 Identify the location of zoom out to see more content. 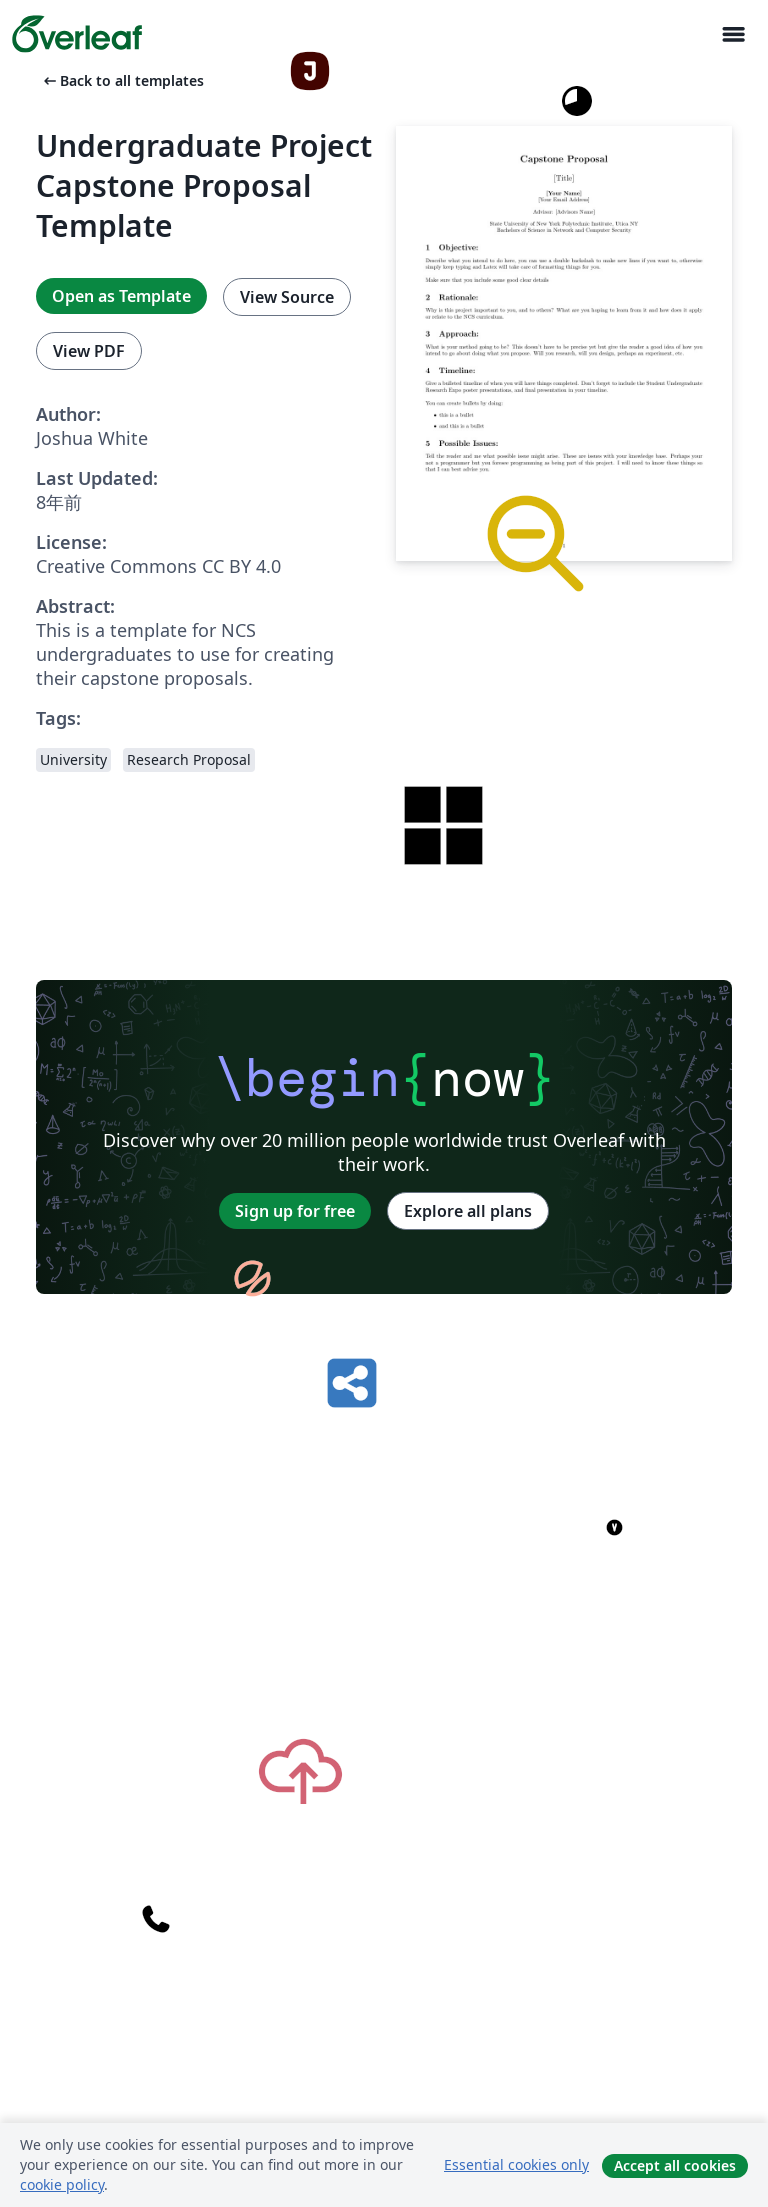
(535, 543).